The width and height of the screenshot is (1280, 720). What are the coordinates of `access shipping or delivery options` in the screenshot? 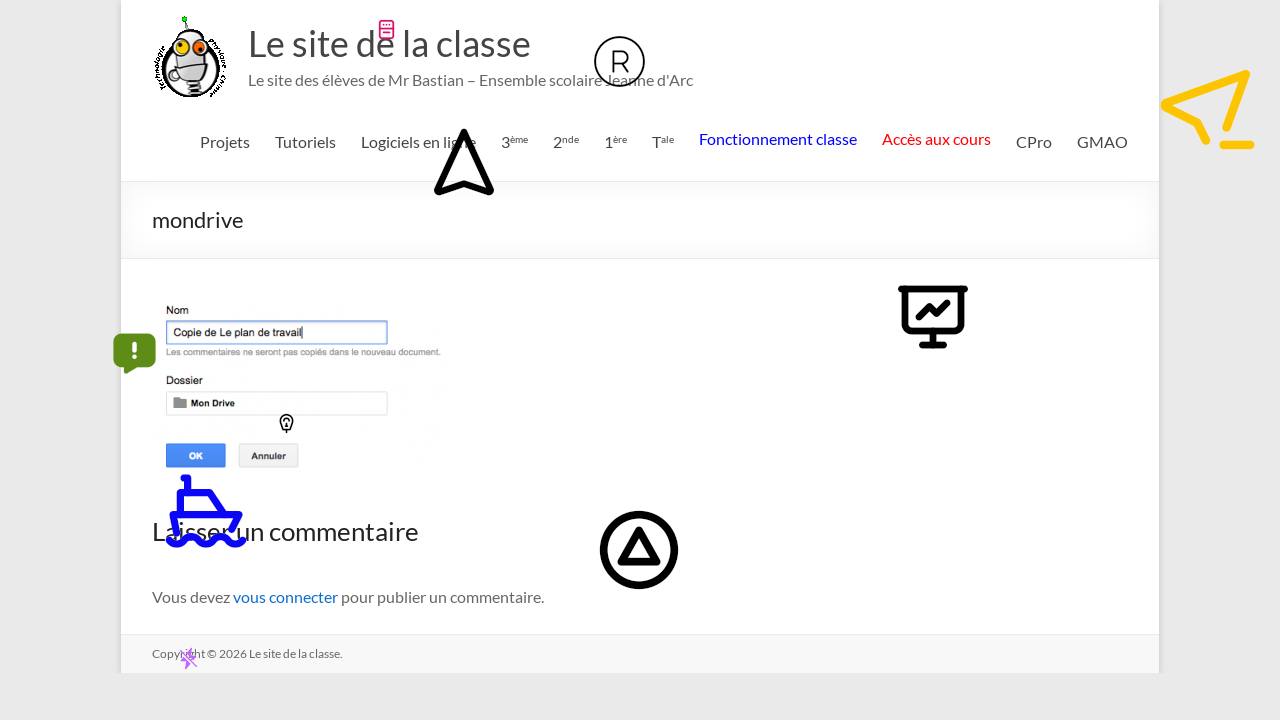 It's located at (206, 511).